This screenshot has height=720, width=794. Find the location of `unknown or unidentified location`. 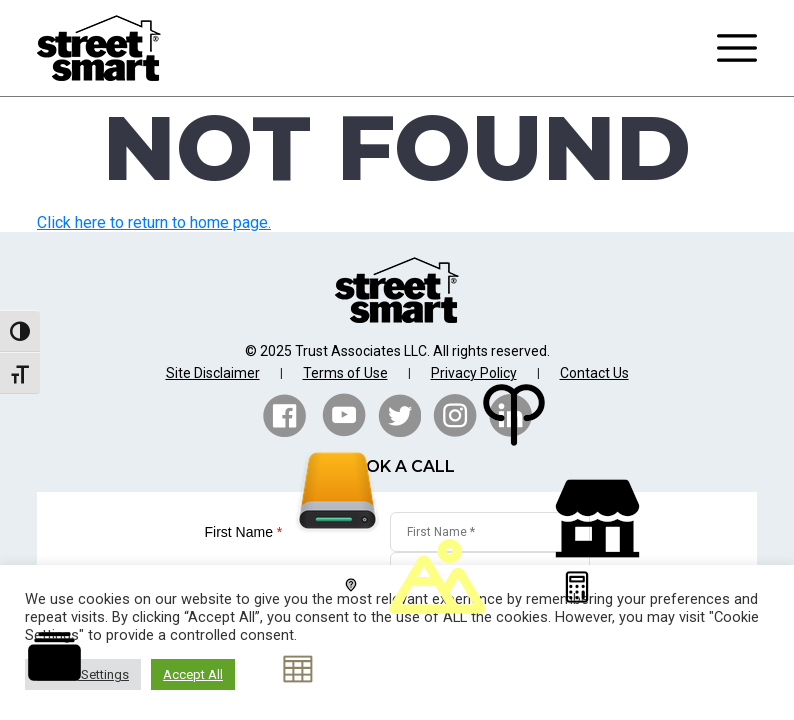

unknown or unidentified location is located at coordinates (351, 585).